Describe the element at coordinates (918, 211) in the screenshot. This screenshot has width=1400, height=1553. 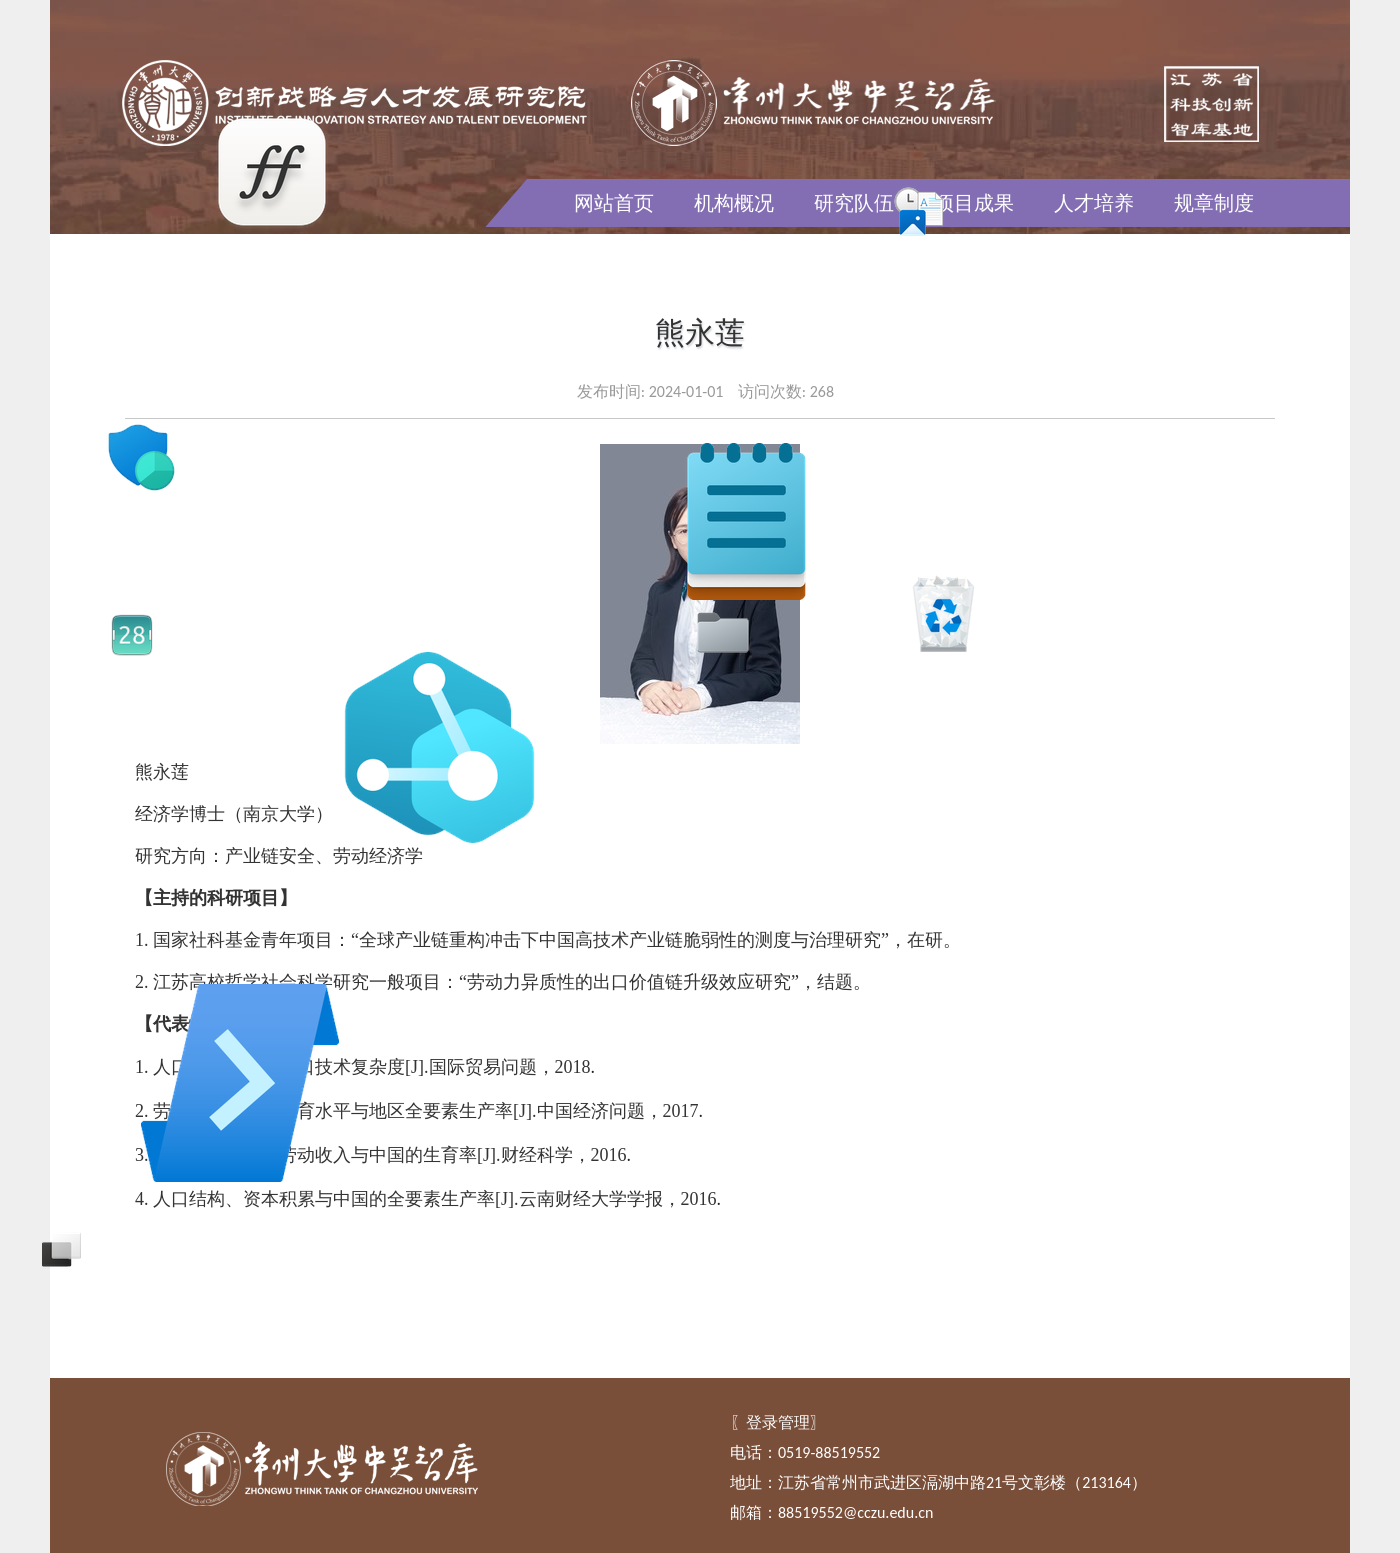
I see `view recently accessed files or documents` at that location.